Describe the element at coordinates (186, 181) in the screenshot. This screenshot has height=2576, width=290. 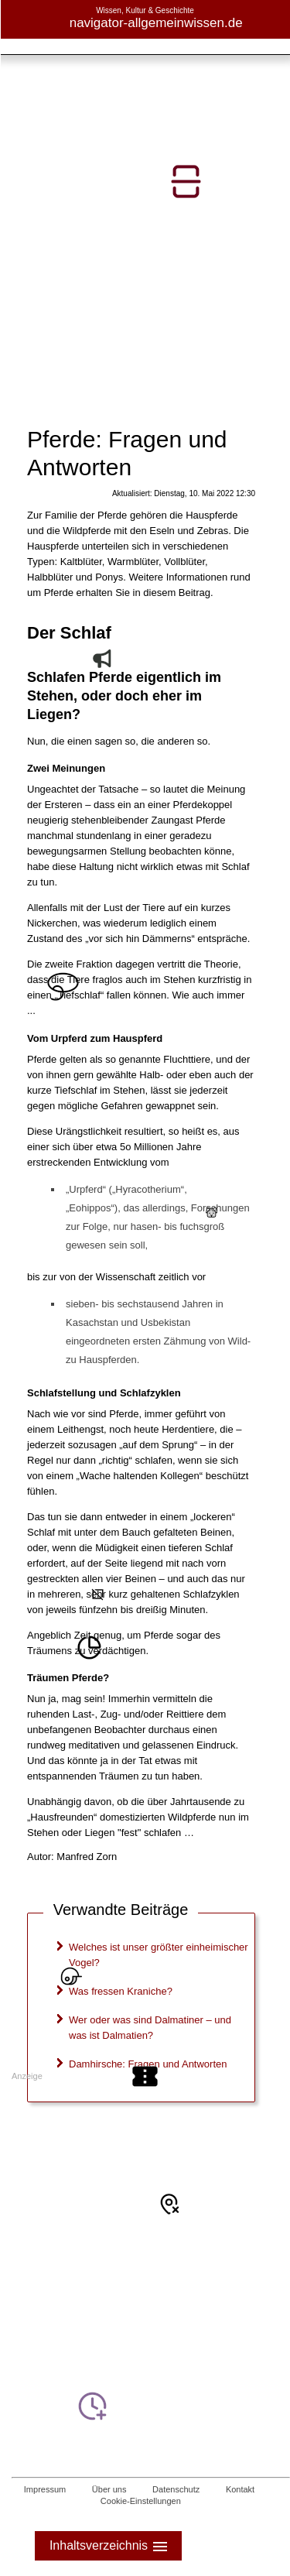
I see `split view vertically` at that location.